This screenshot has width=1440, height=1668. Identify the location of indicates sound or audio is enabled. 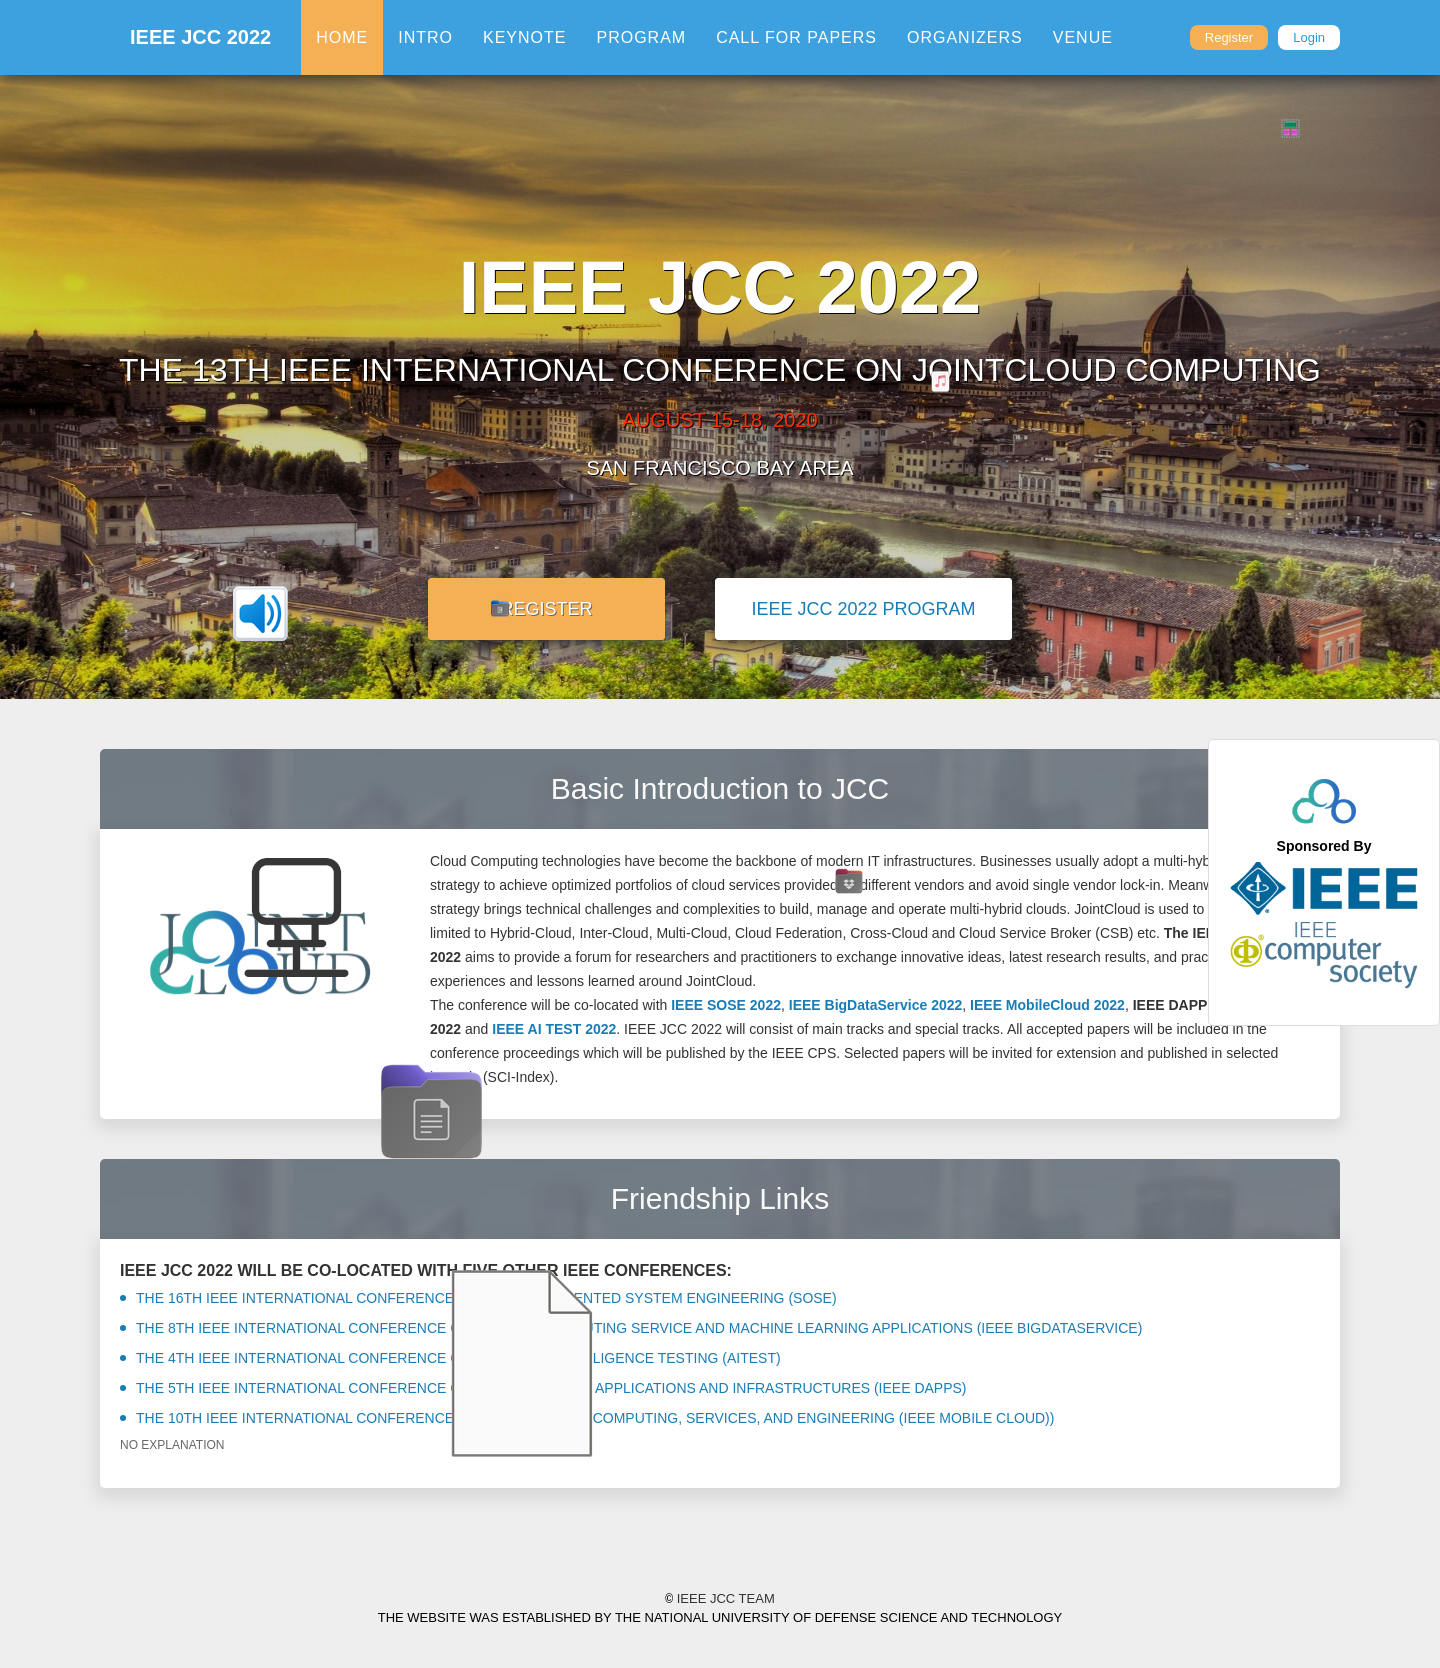
(303, 571).